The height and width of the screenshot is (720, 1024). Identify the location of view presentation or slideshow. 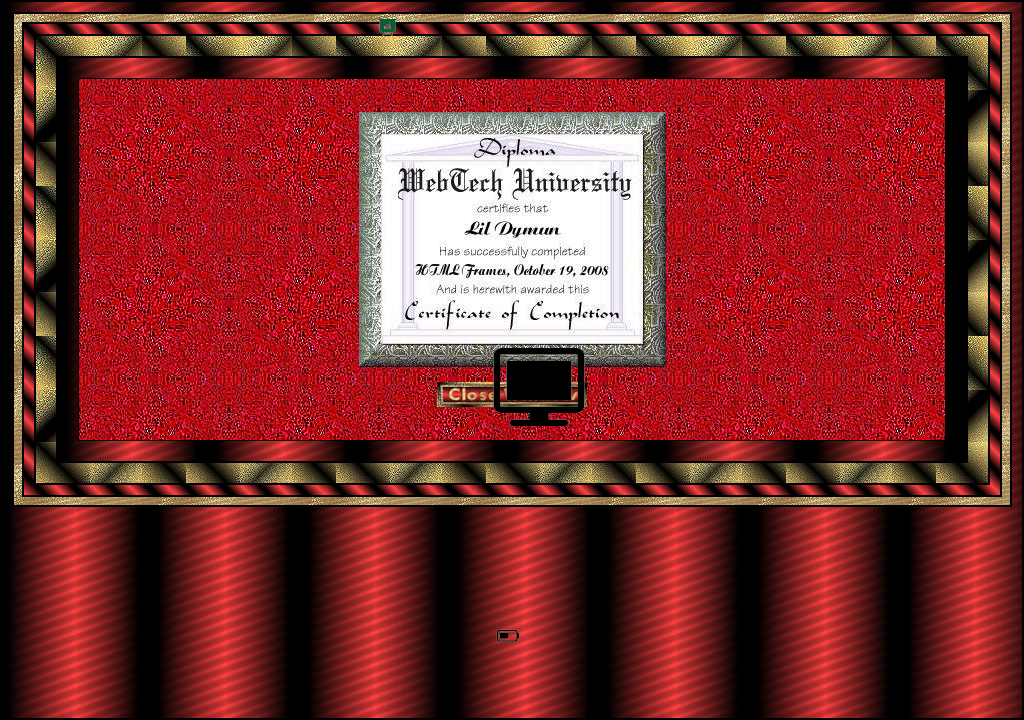
(387, 27).